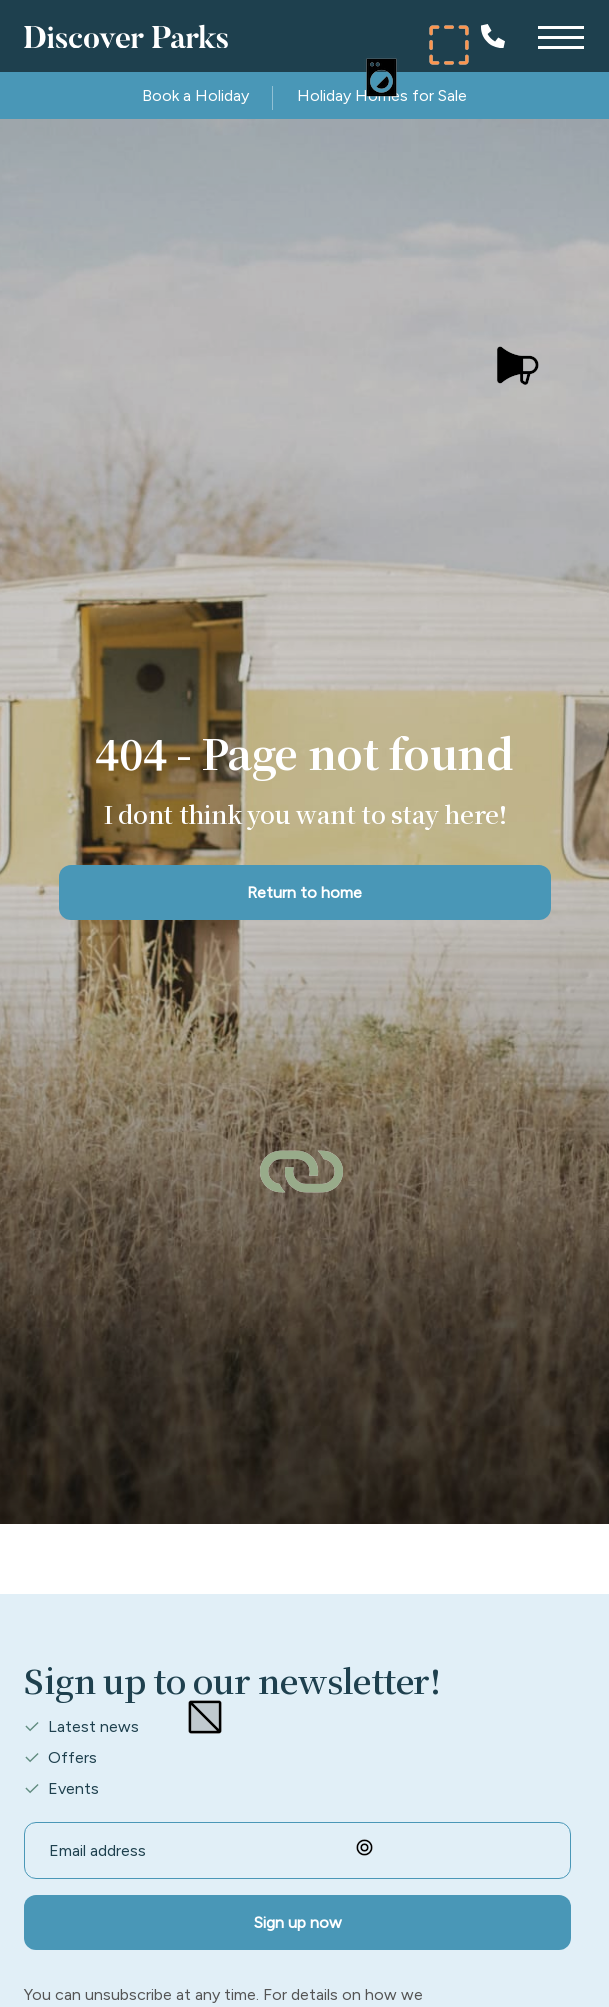 The image size is (609, 2007). I want to click on copy or share a link, so click(301, 1171).